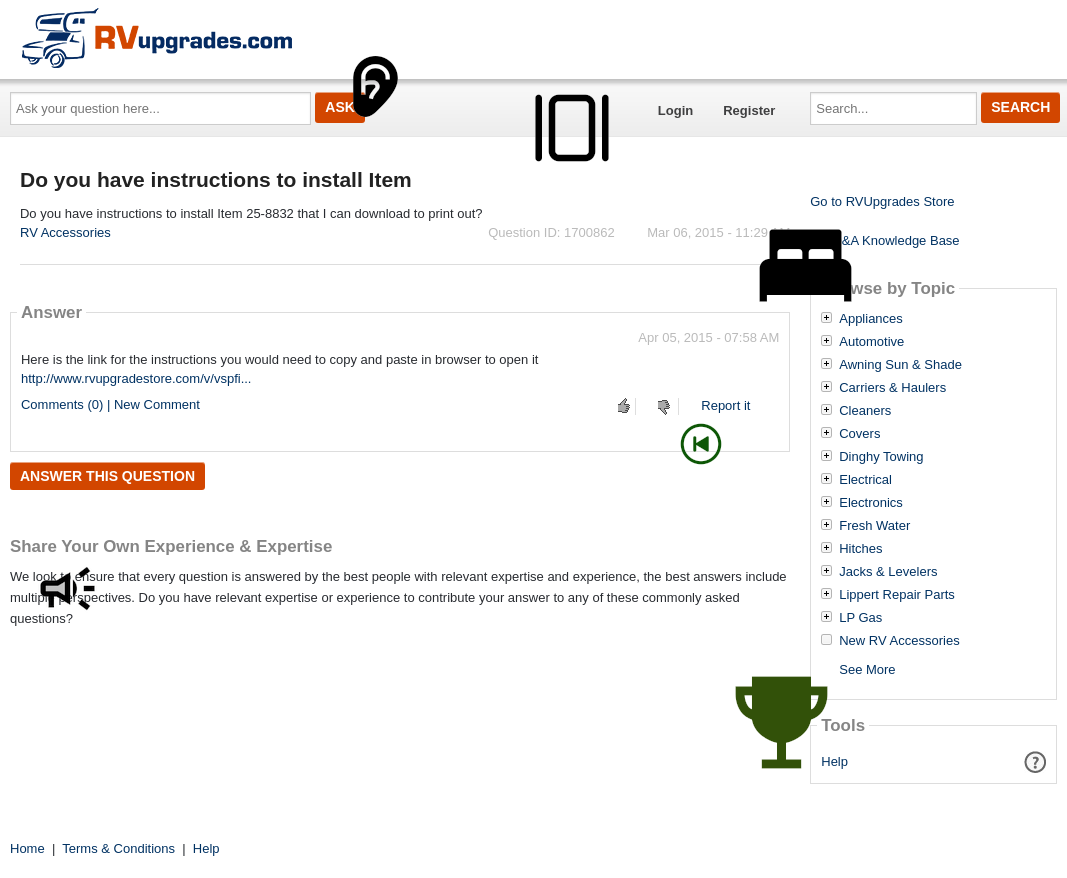 The image size is (1067, 878). I want to click on skip to previous track, so click(701, 444).